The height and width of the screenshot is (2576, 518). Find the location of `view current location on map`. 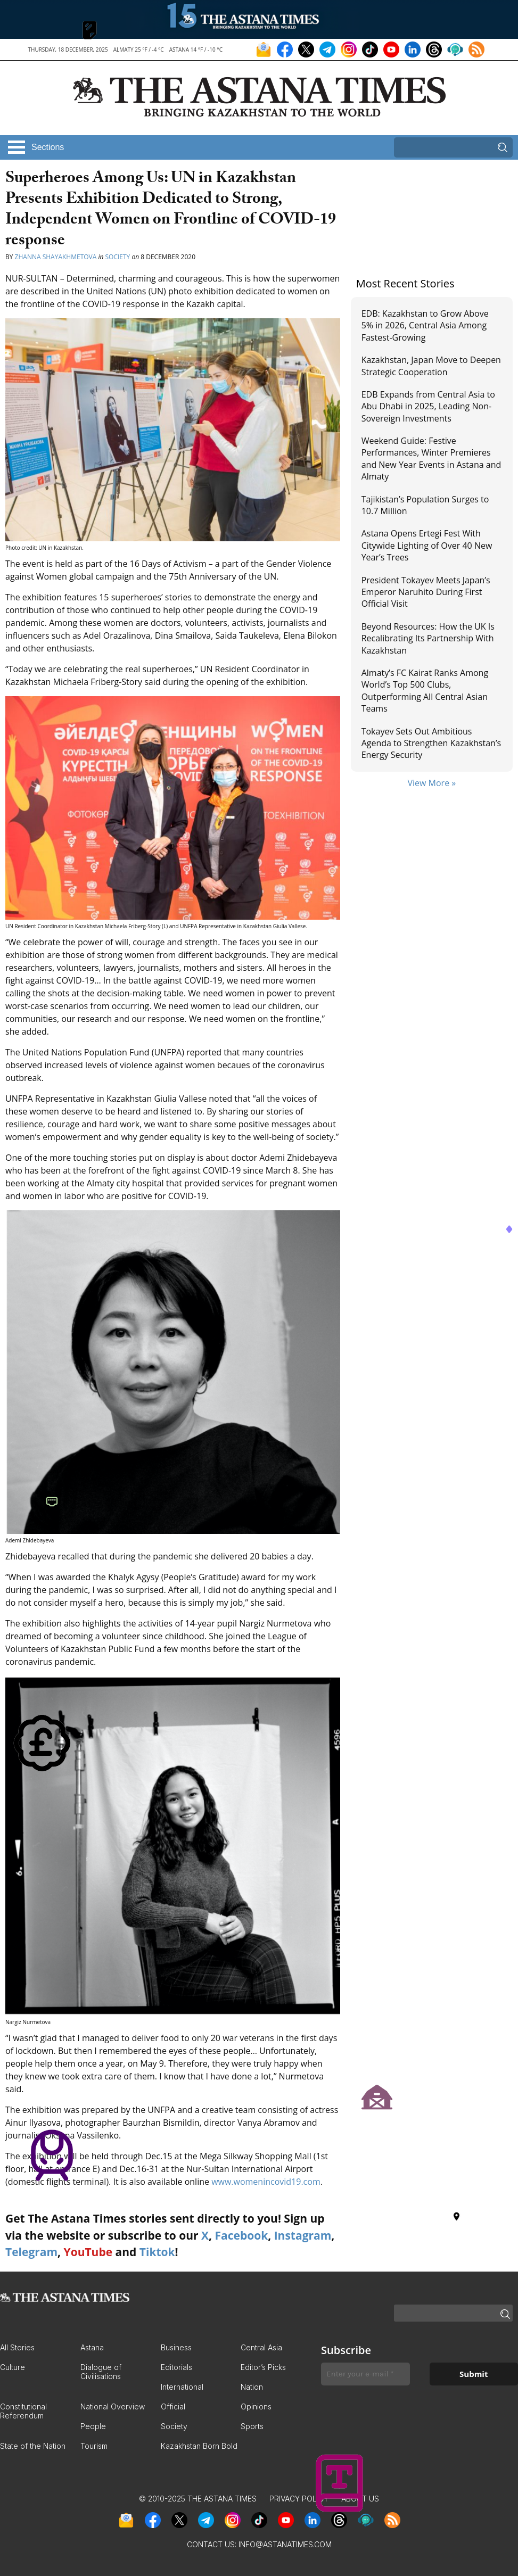

view current location on map is located at coordinates (456, 2216).